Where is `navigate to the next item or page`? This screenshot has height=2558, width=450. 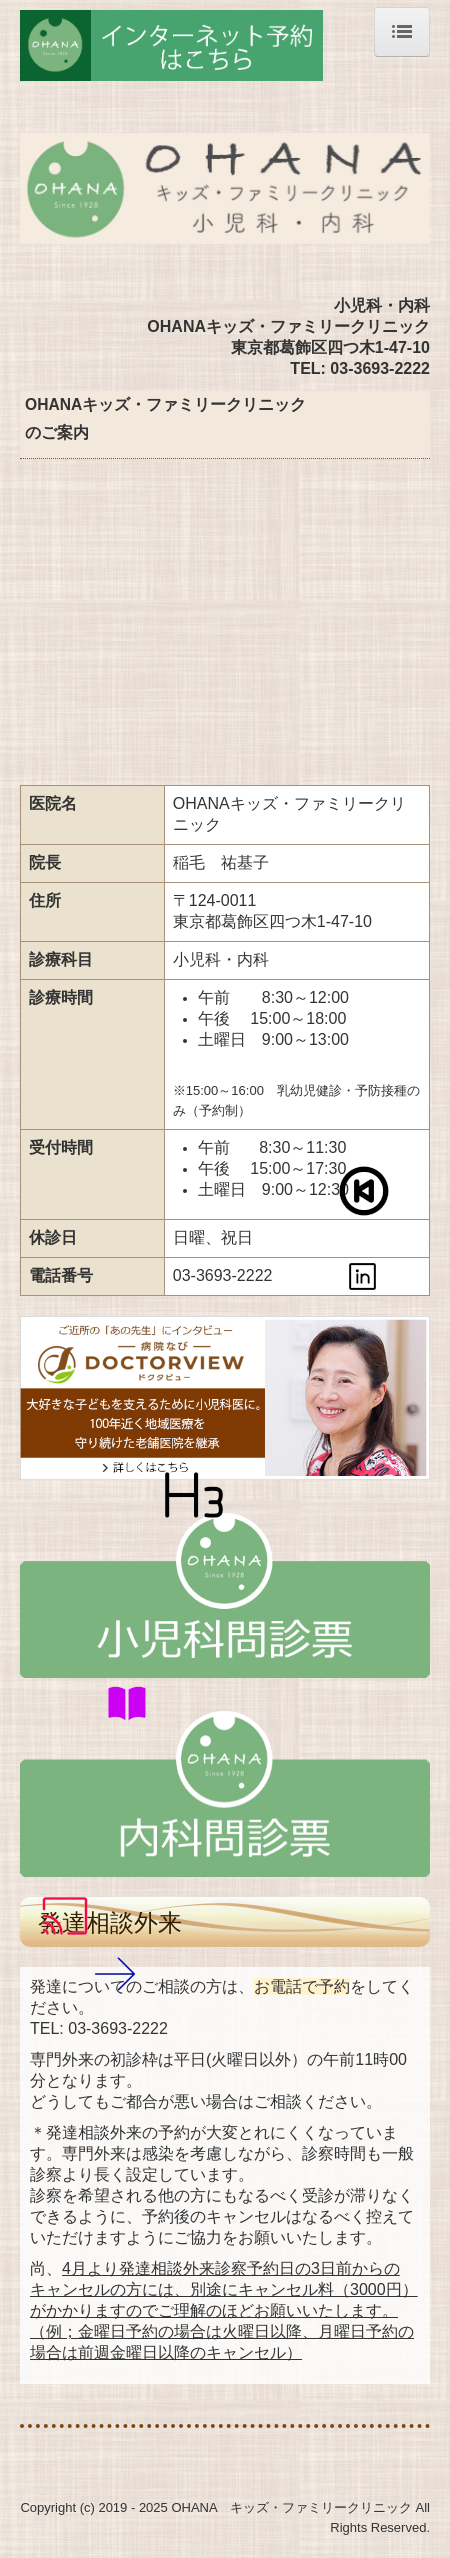 navigate to the next item or page is located at coordinates (115, 1974).